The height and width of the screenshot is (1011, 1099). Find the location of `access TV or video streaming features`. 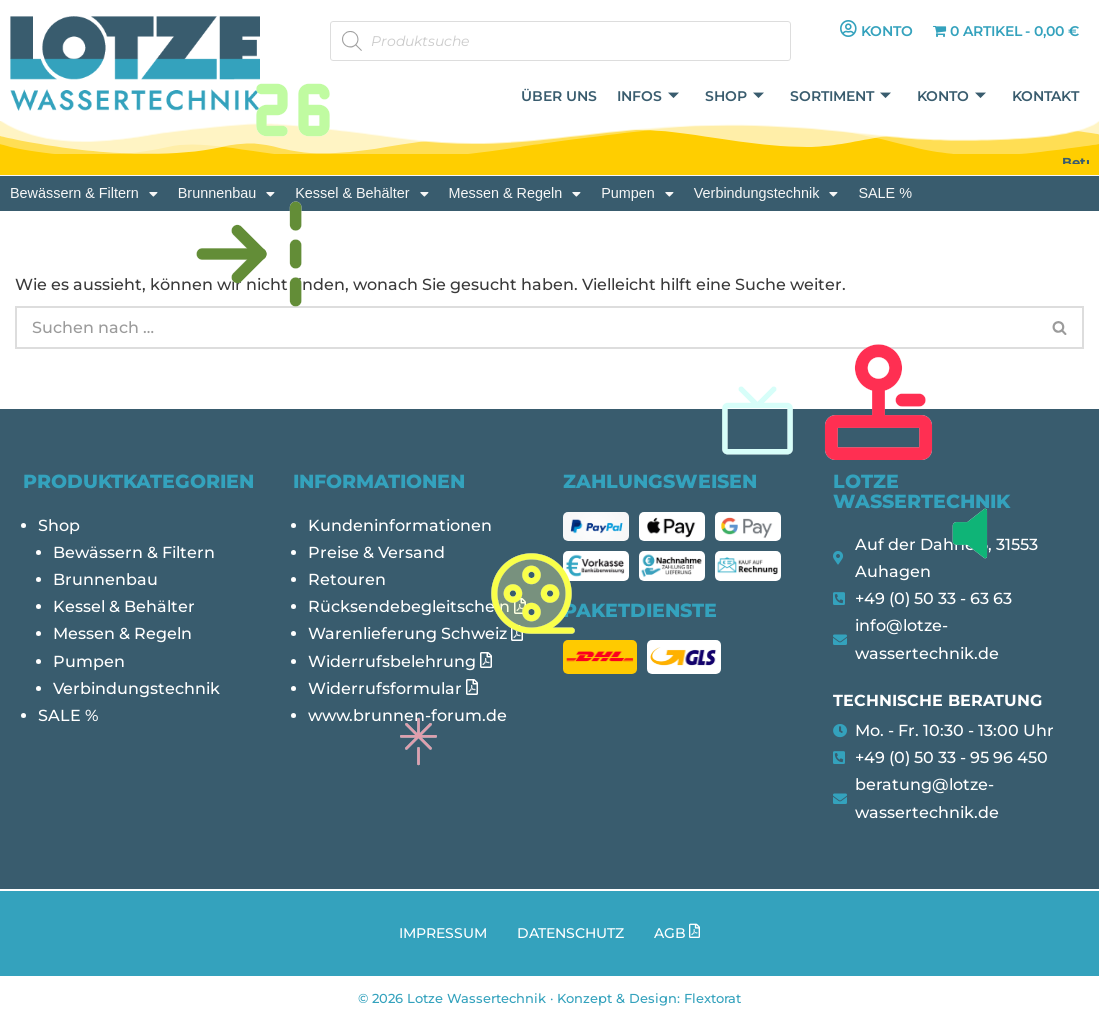

access TV or video streaming features is located at coordinates (757, 424).